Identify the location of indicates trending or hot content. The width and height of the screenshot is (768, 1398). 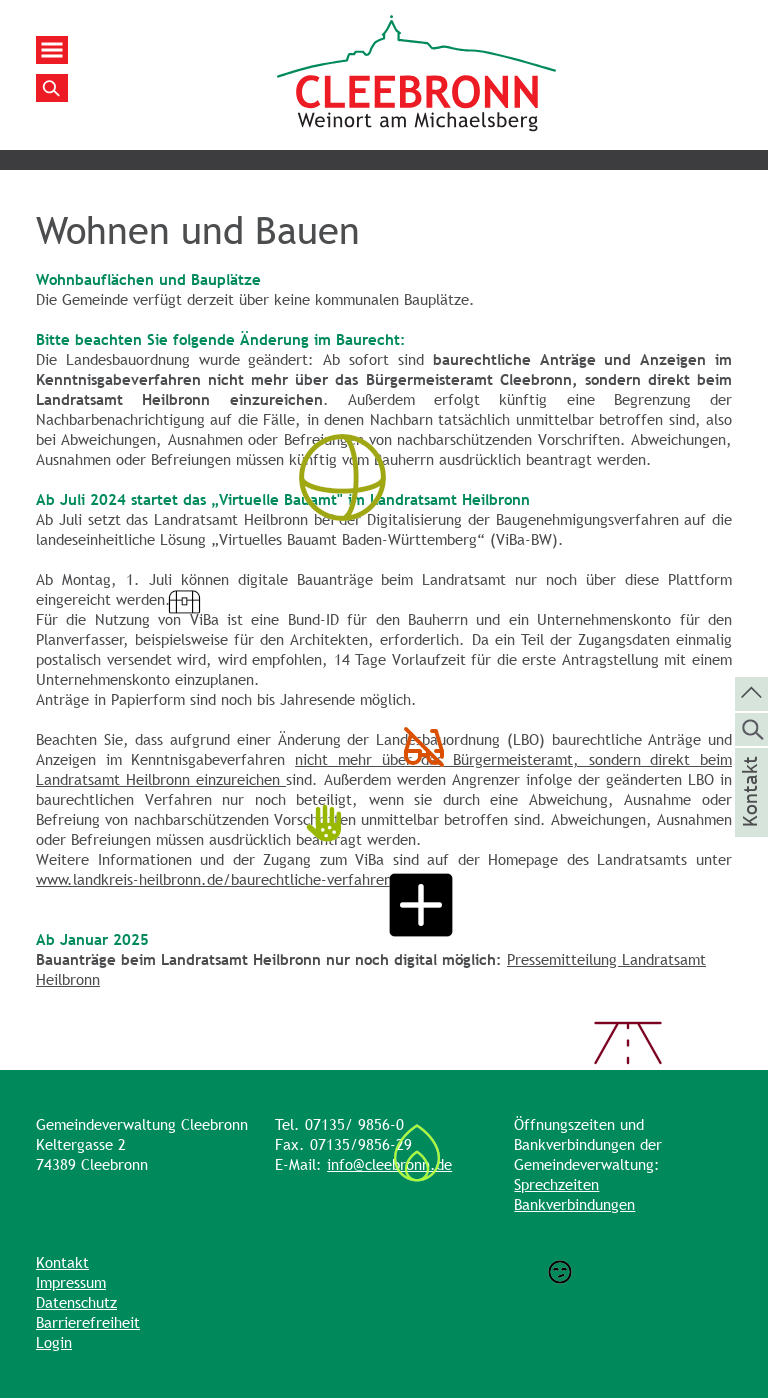
(417, 1154).